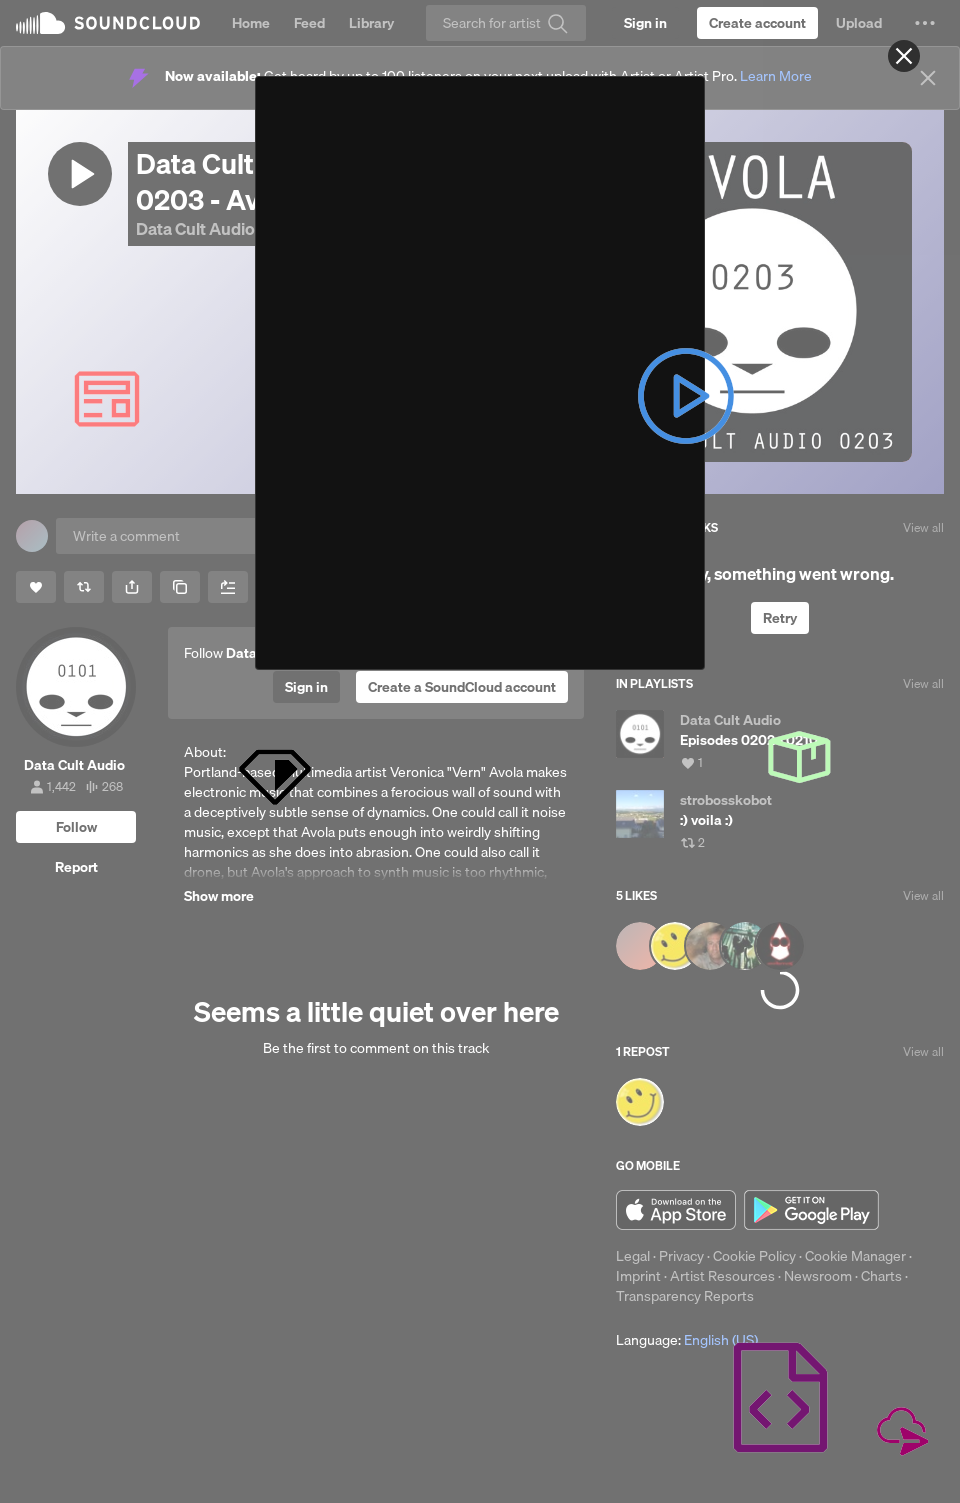  Describe the element at coordinates (797, 755) in the screenshot. I see `view package or module contents` at that location.